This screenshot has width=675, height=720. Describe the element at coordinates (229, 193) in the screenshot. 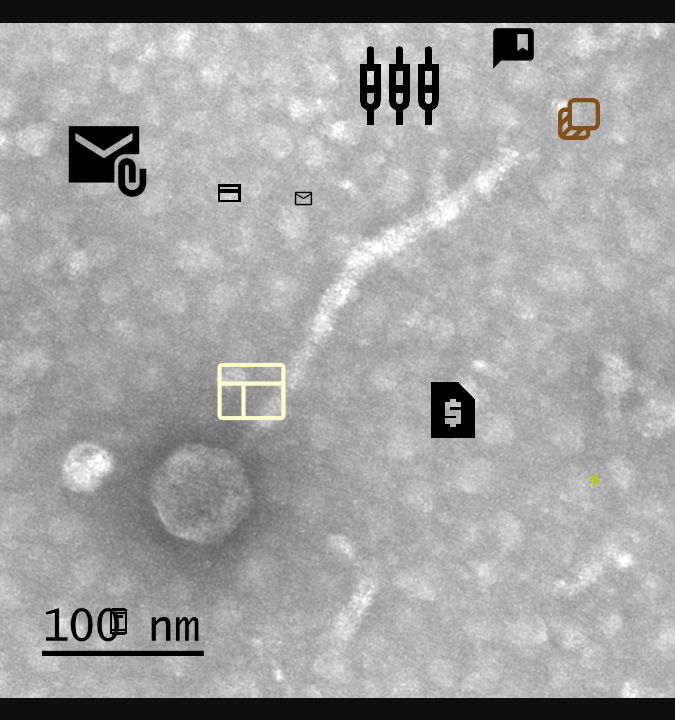

I see `access payment methods` at that location.